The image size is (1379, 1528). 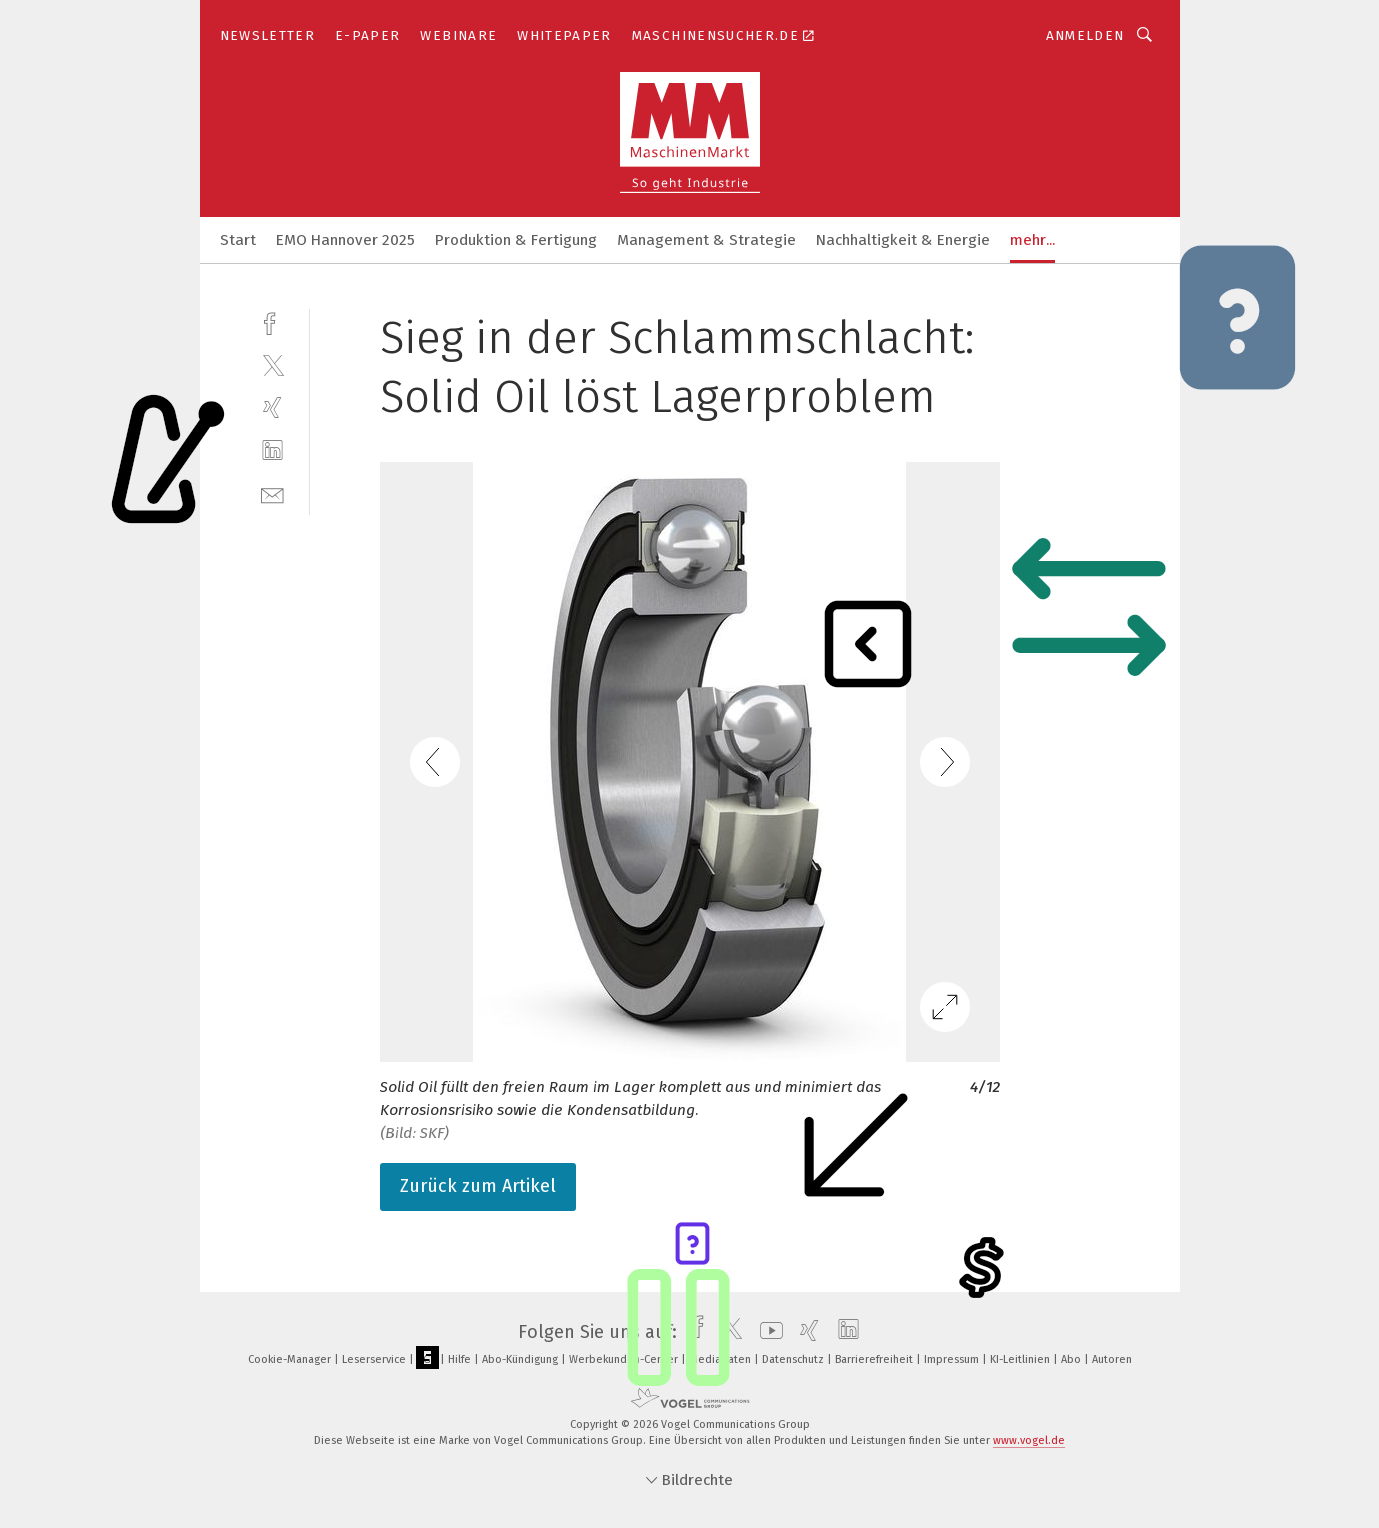 What do you see at coordinates (868, 644) in the screenshot?
I see `navigate to the previous page or screen` at bounding box center [868, 644].